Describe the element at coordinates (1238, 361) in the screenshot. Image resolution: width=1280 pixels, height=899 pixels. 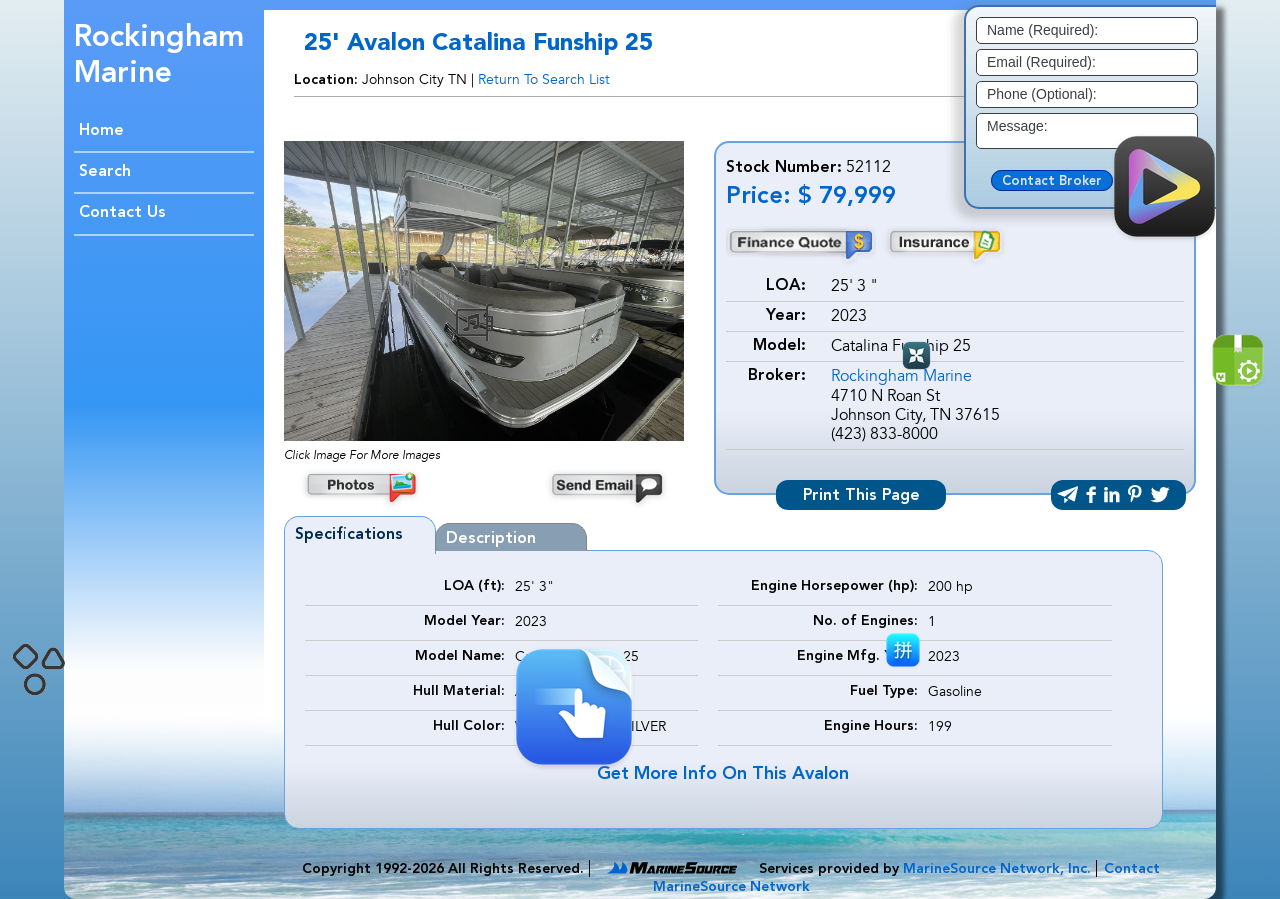
I see `manage software packages and installations` at that location.